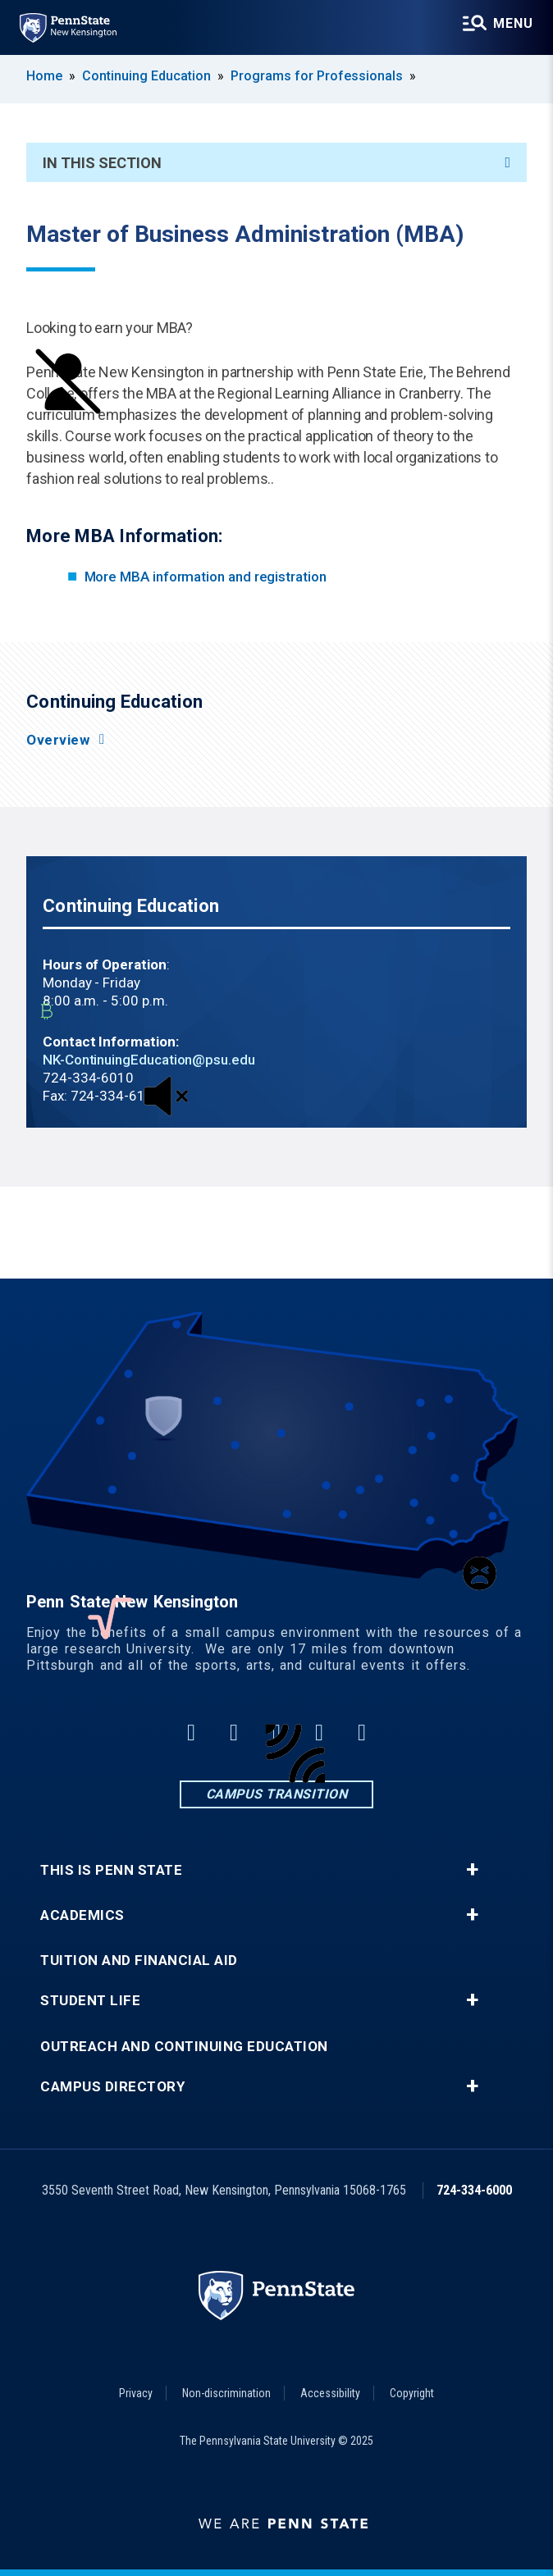 This screenshot has width=553, height=2576. I want to click on view bitcoin balance or wallet, so click(46, 1011).